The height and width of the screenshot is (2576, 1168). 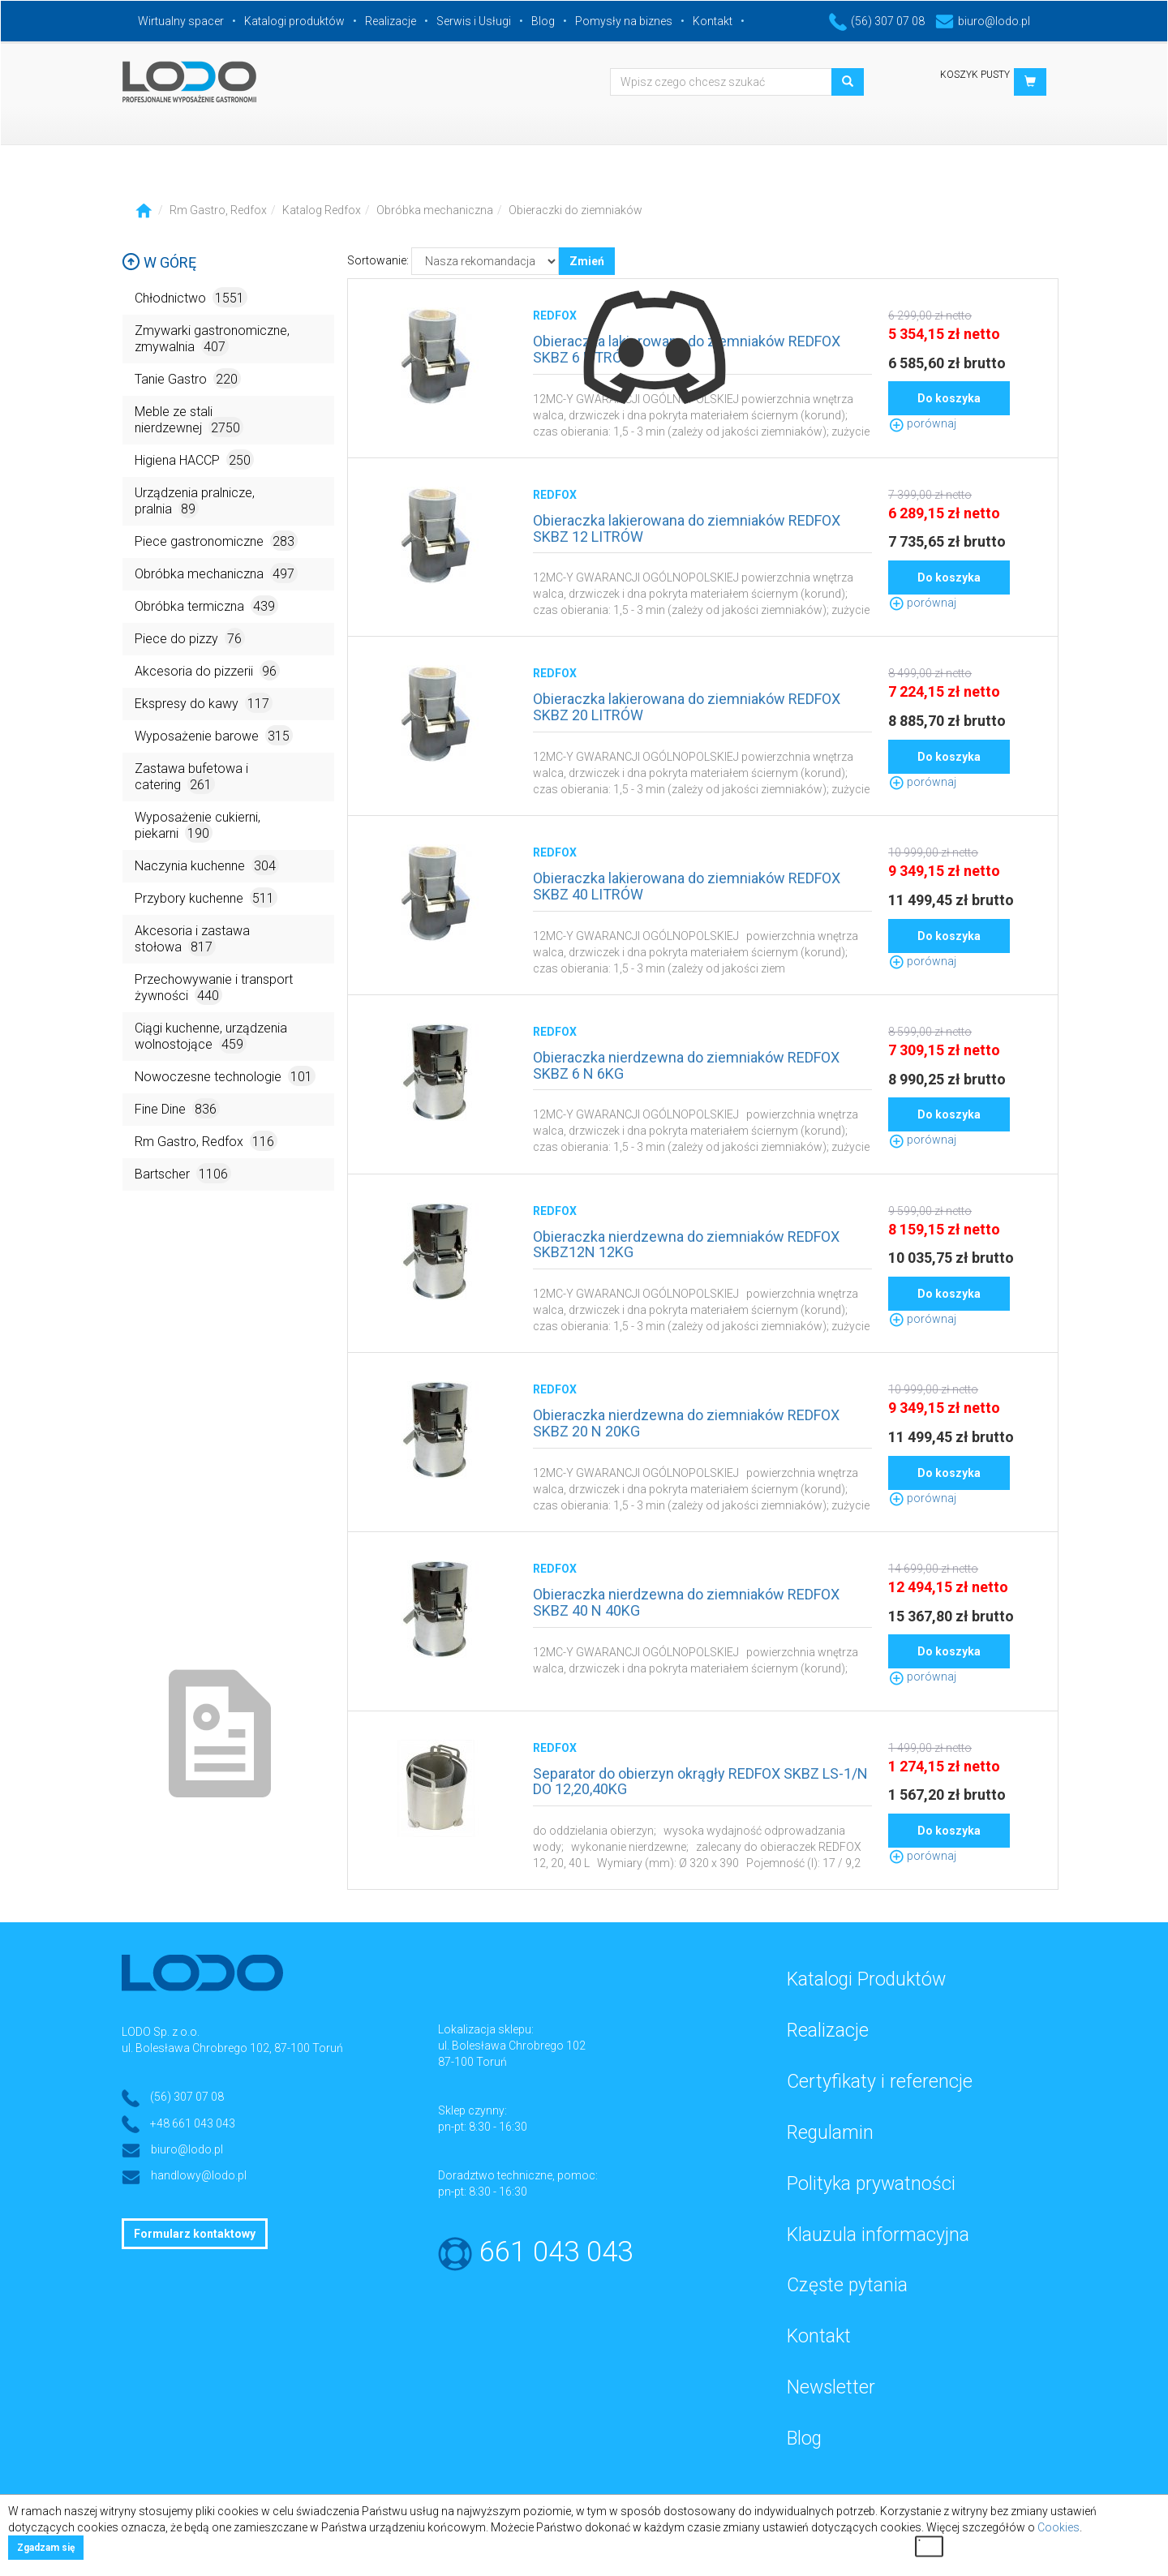 What do you see at coordinates (220, 1729) in the screenshot?
I see `open a document file` at bounding box center [220, 1729].